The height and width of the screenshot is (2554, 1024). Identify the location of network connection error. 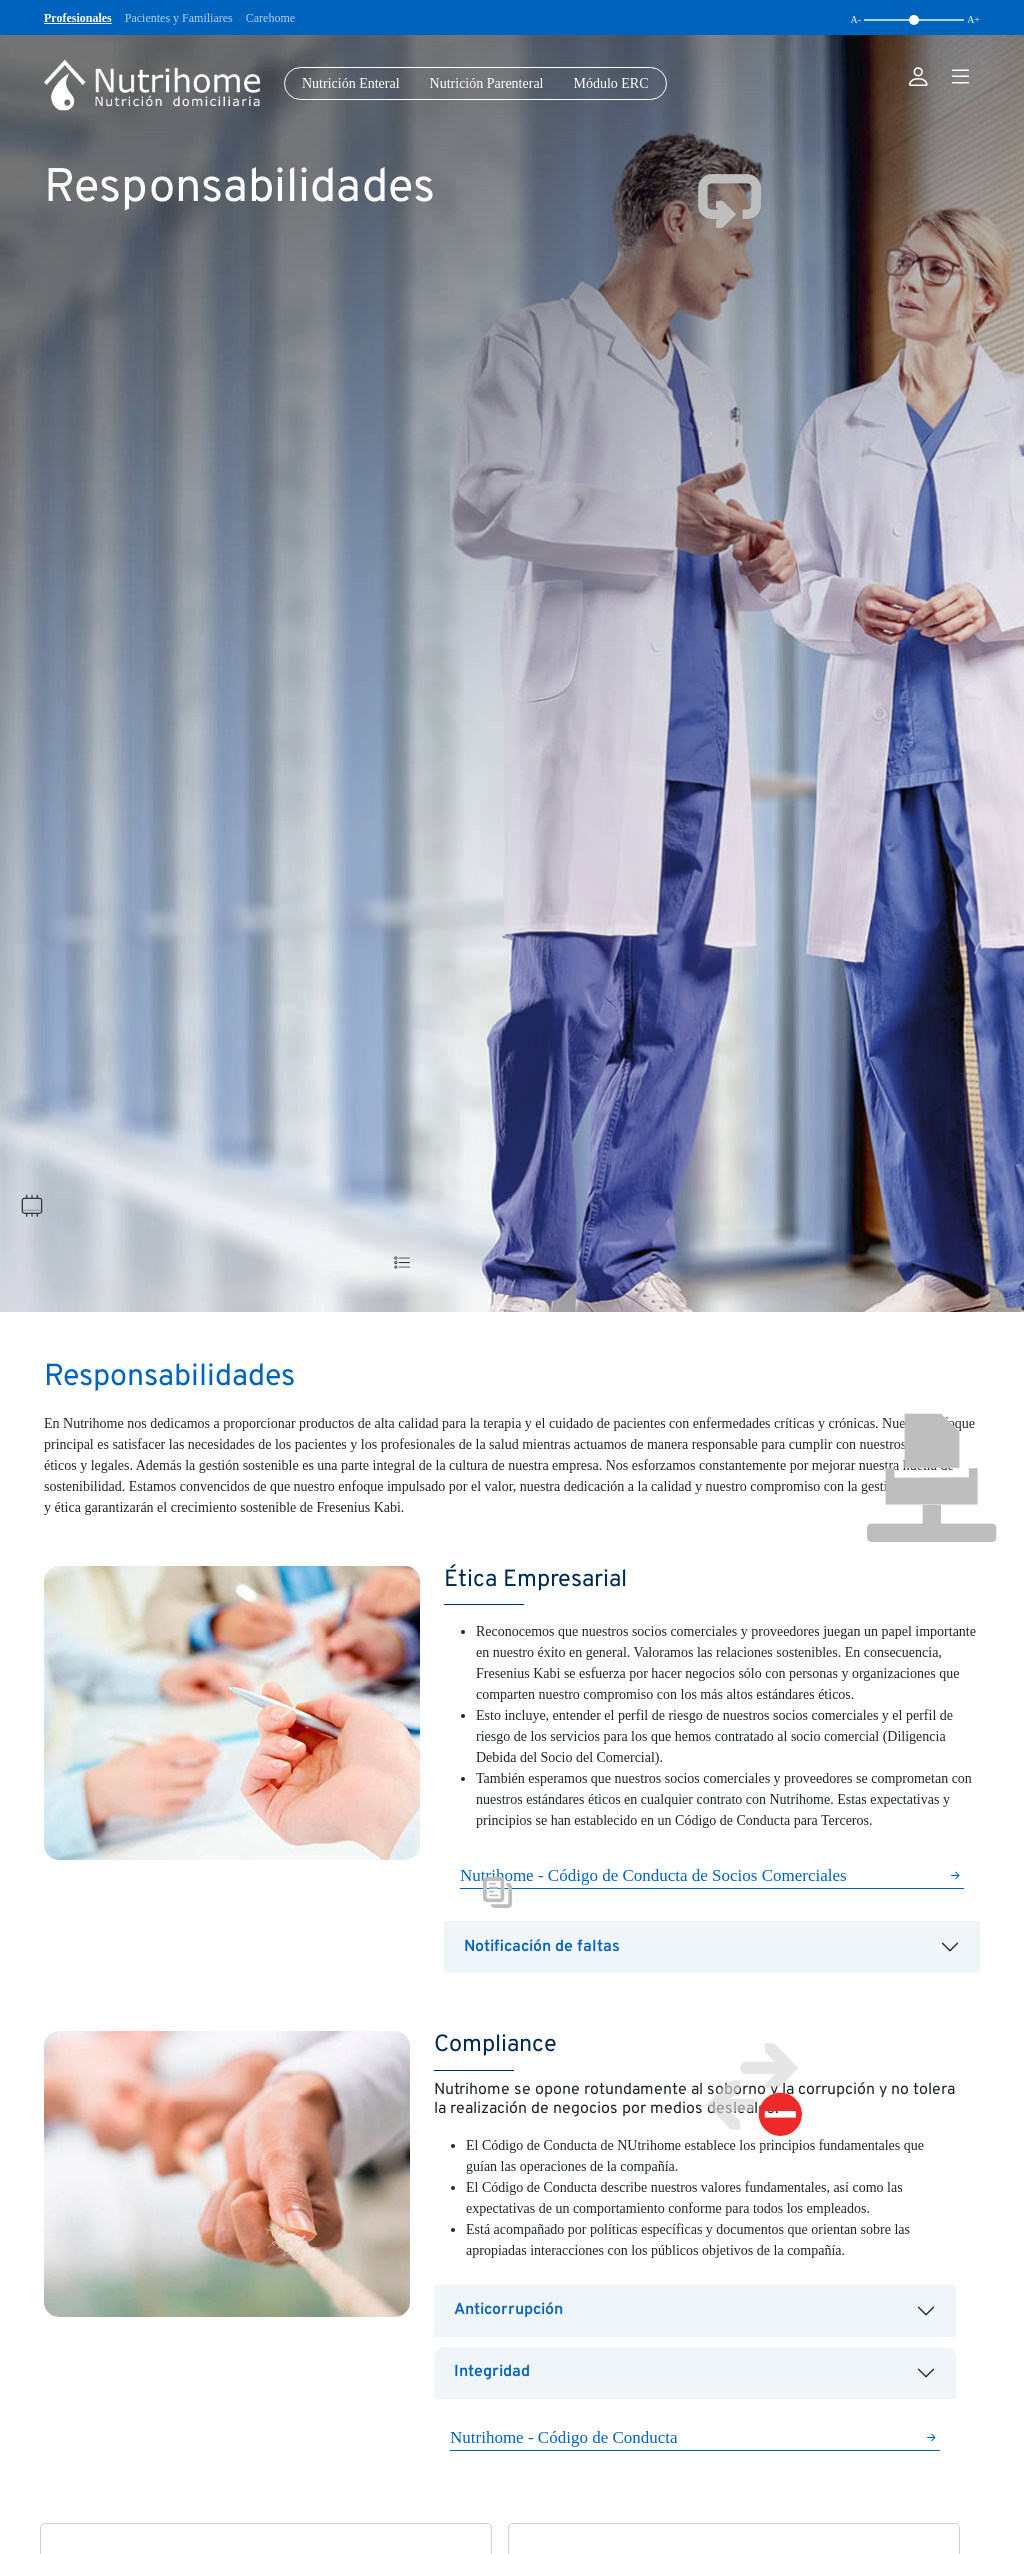
(752, 2086).